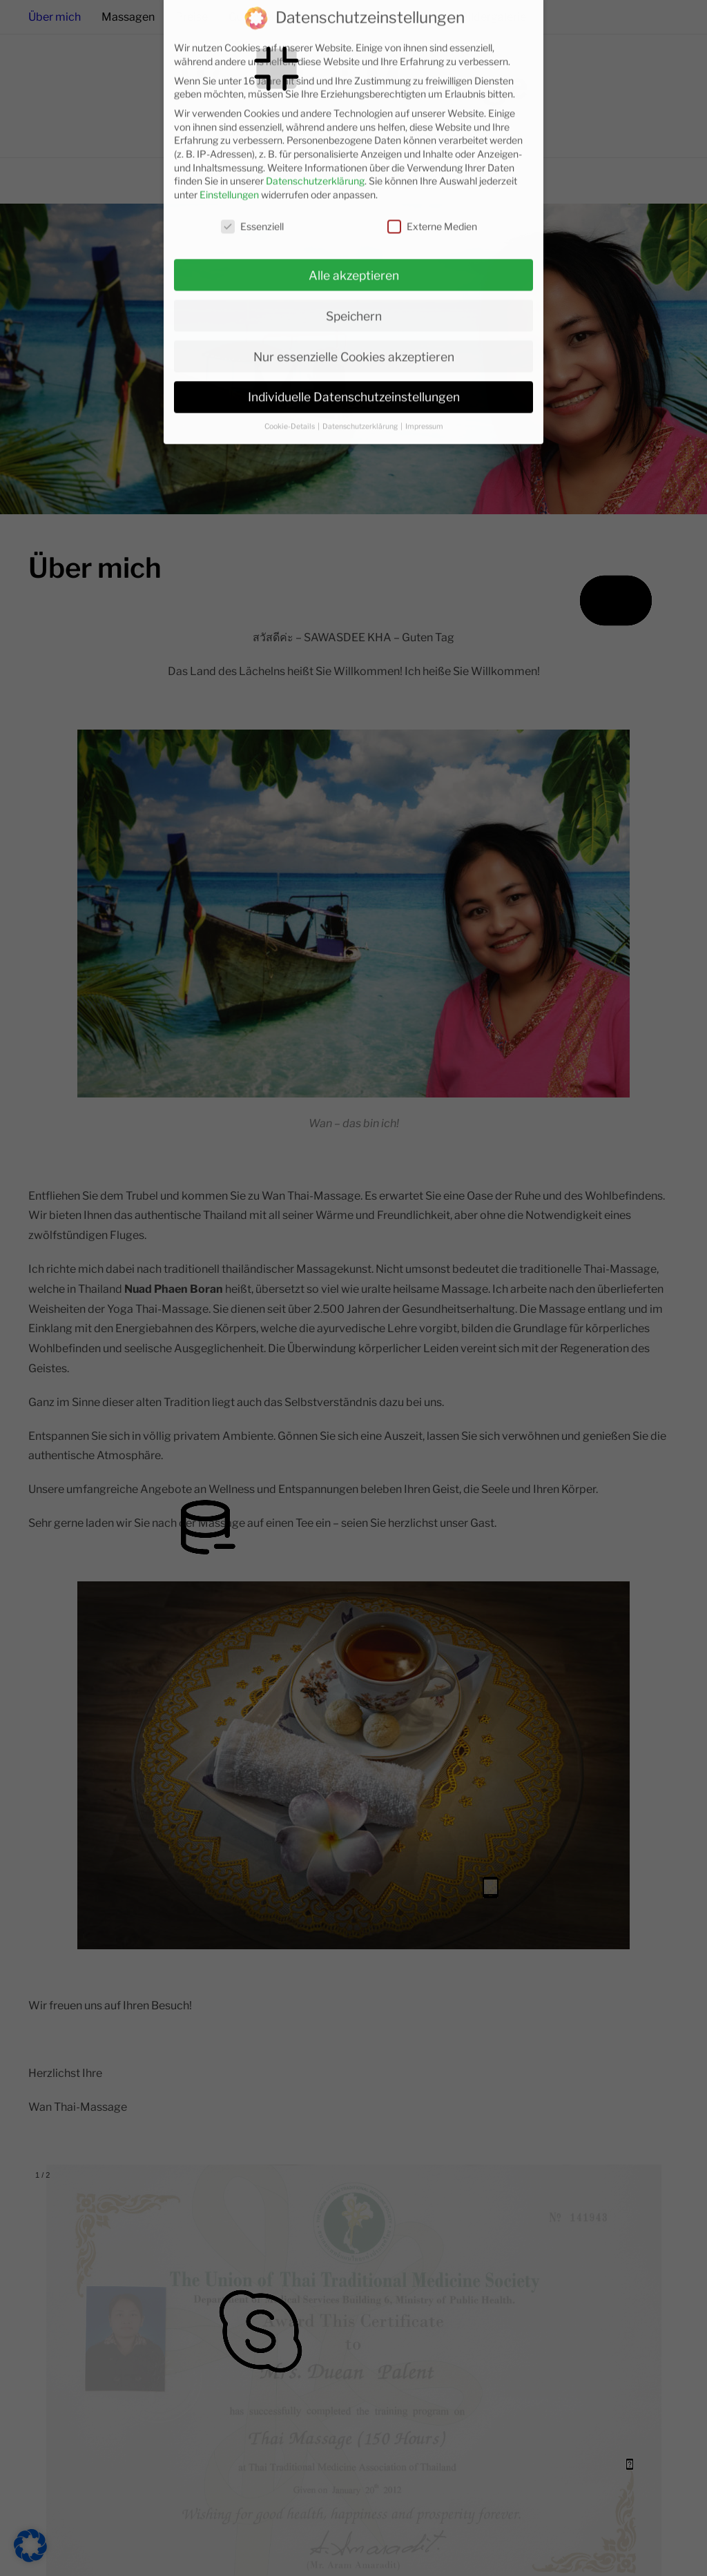 Image resolution: width=707 pixels, height=2576 pixels. Describe the element at coordinates (616, 601) in the screenshot. I see `access medication or pharmacy features` at that location.